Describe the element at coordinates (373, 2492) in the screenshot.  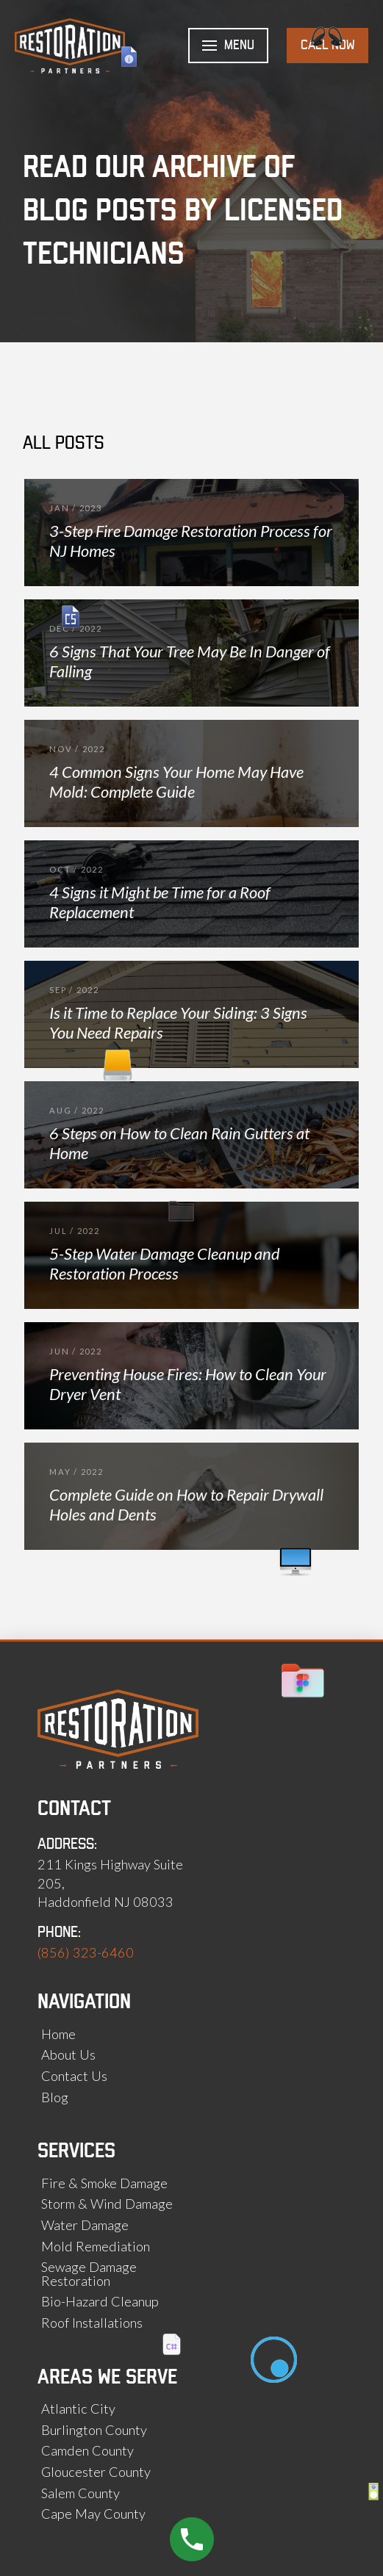
I see `iPod mini device connected in green color` at that location.